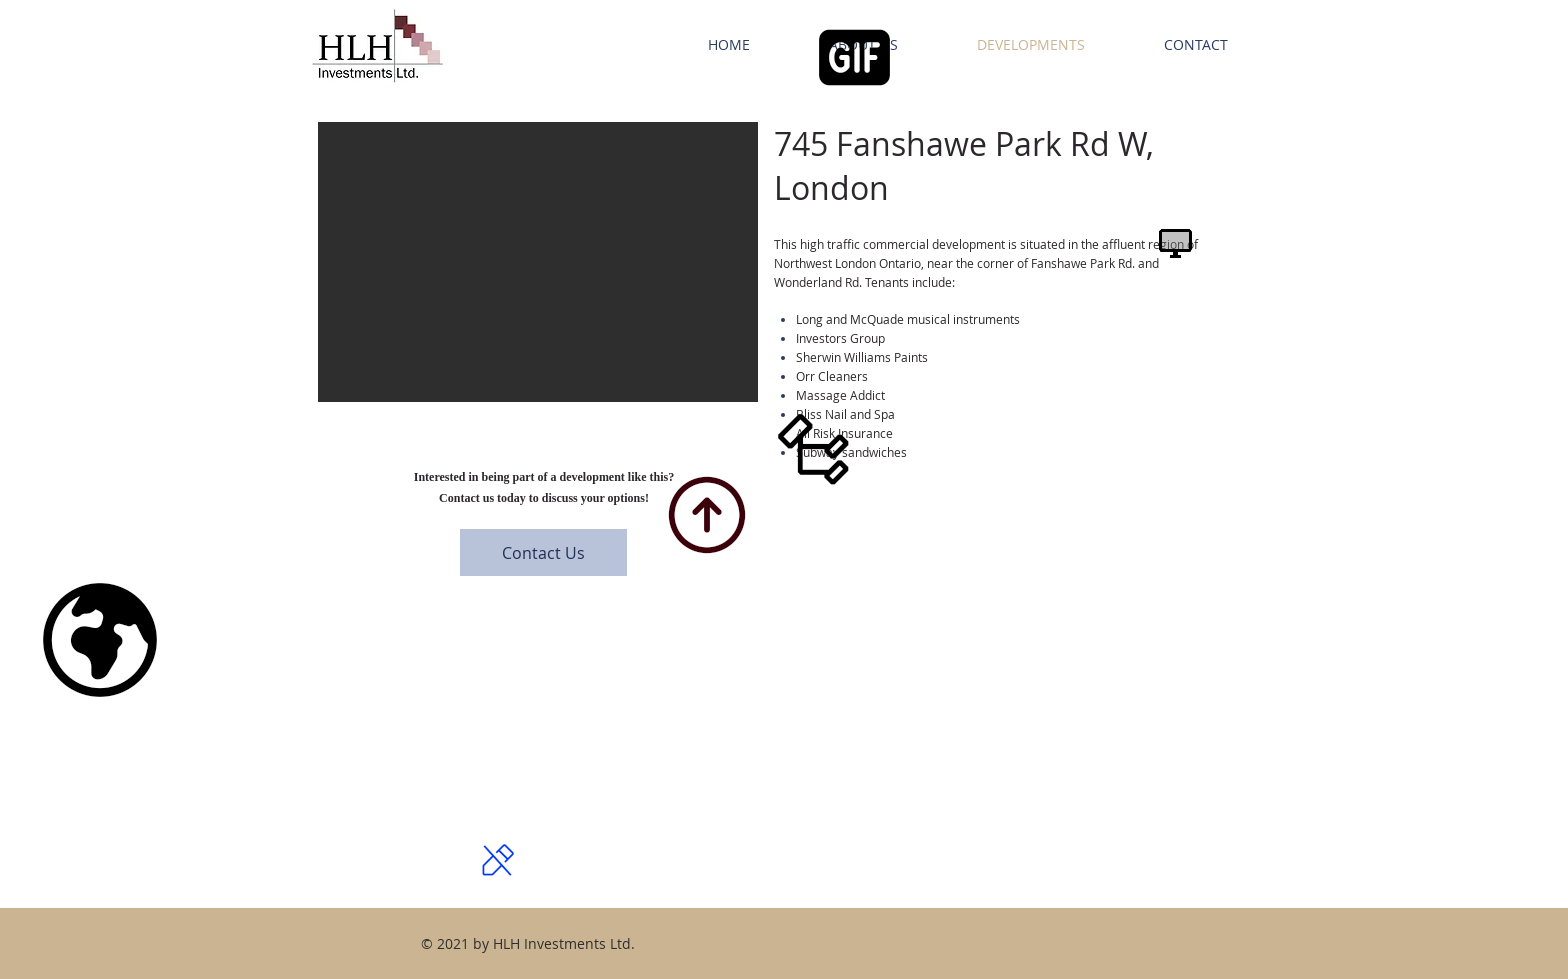 The image size is (1568, 979). Describe the element at coordinates (1175, 243) in the screenshot. I see `switch to desktop view` at that location.